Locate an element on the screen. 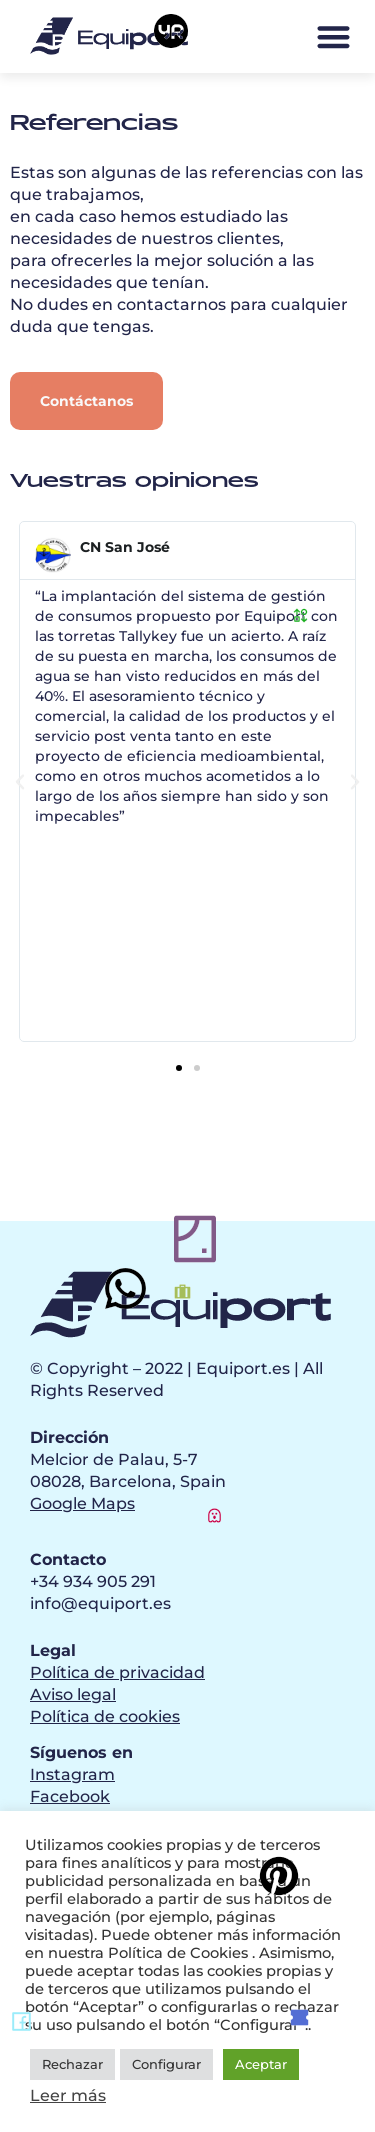 The width and height of the screenshot is (375, 2132). access travel or trip planning features is located at coordinates (182, 1291).